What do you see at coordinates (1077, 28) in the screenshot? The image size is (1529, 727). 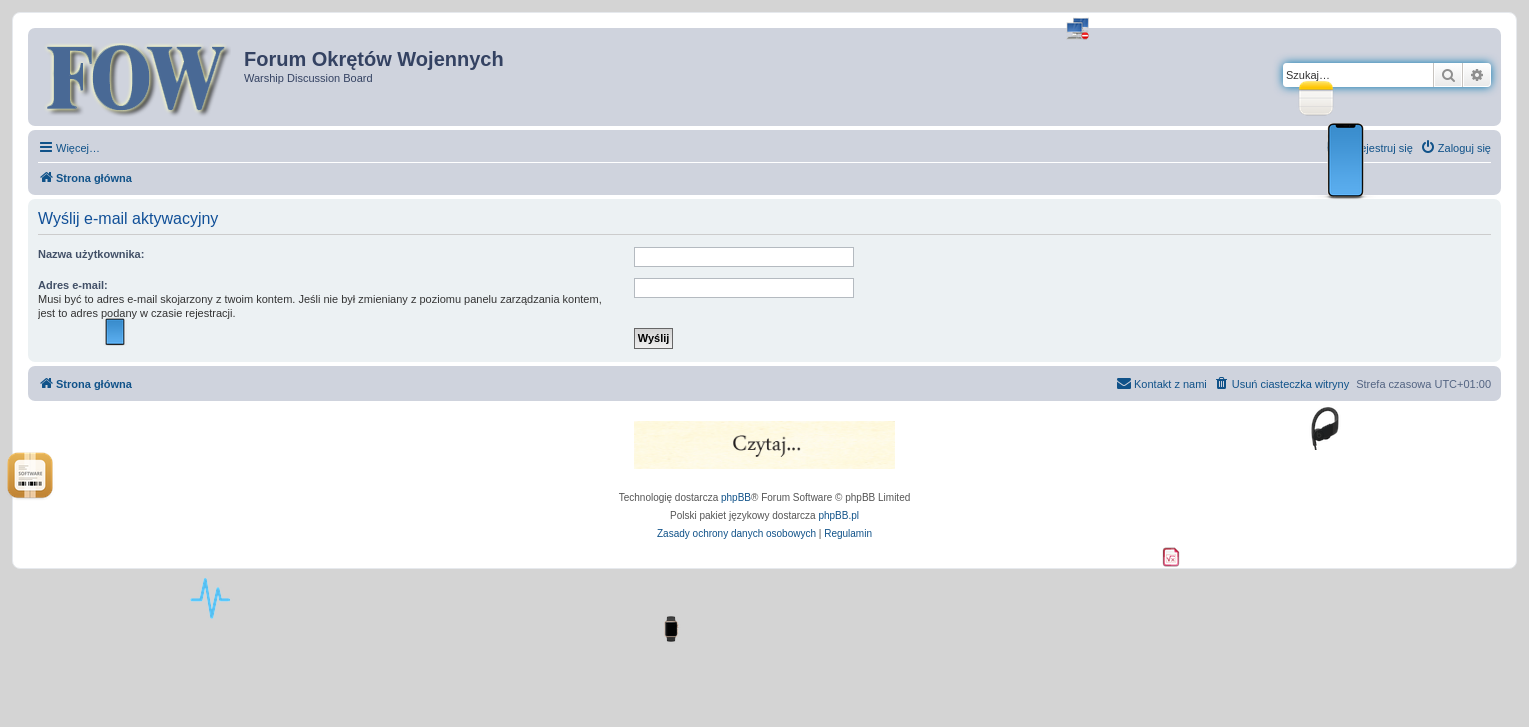 I see `indicates network connection error` at bounding box center [1077, 28].